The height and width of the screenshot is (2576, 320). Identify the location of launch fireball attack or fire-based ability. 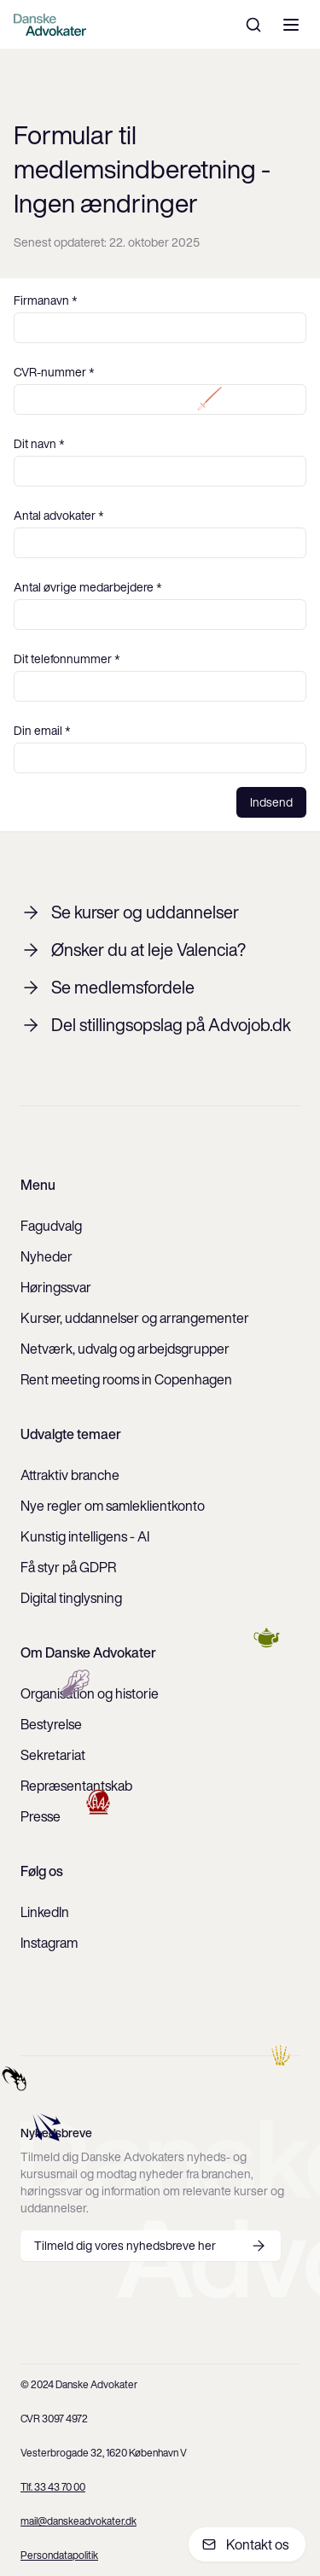
(14, 2078).